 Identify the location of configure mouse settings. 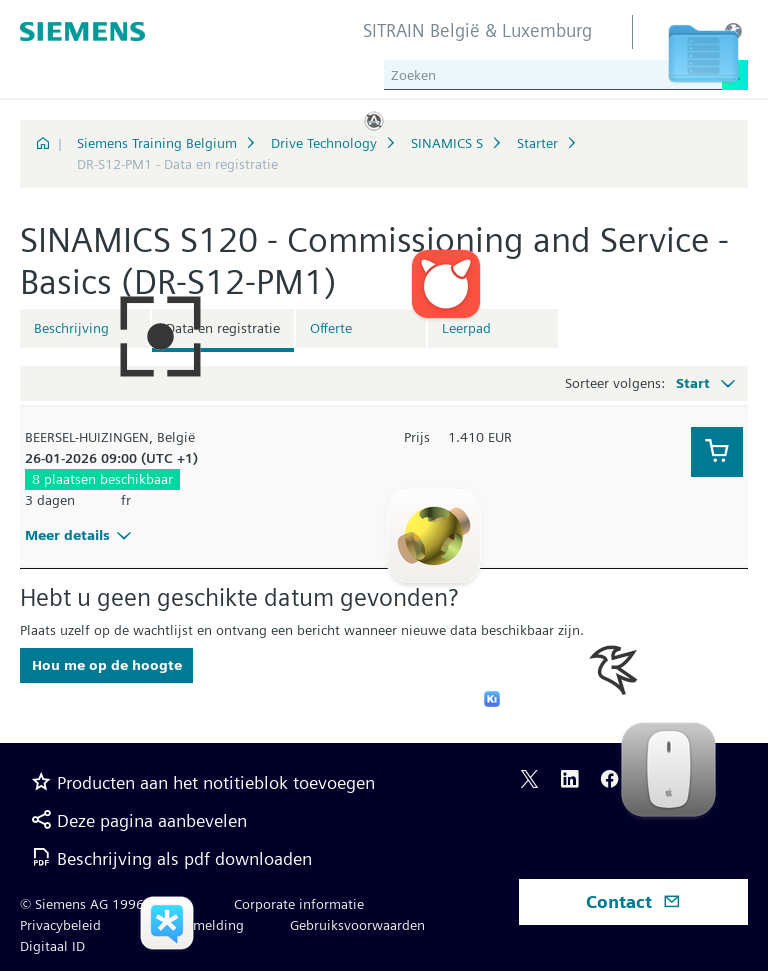
(668, 769).